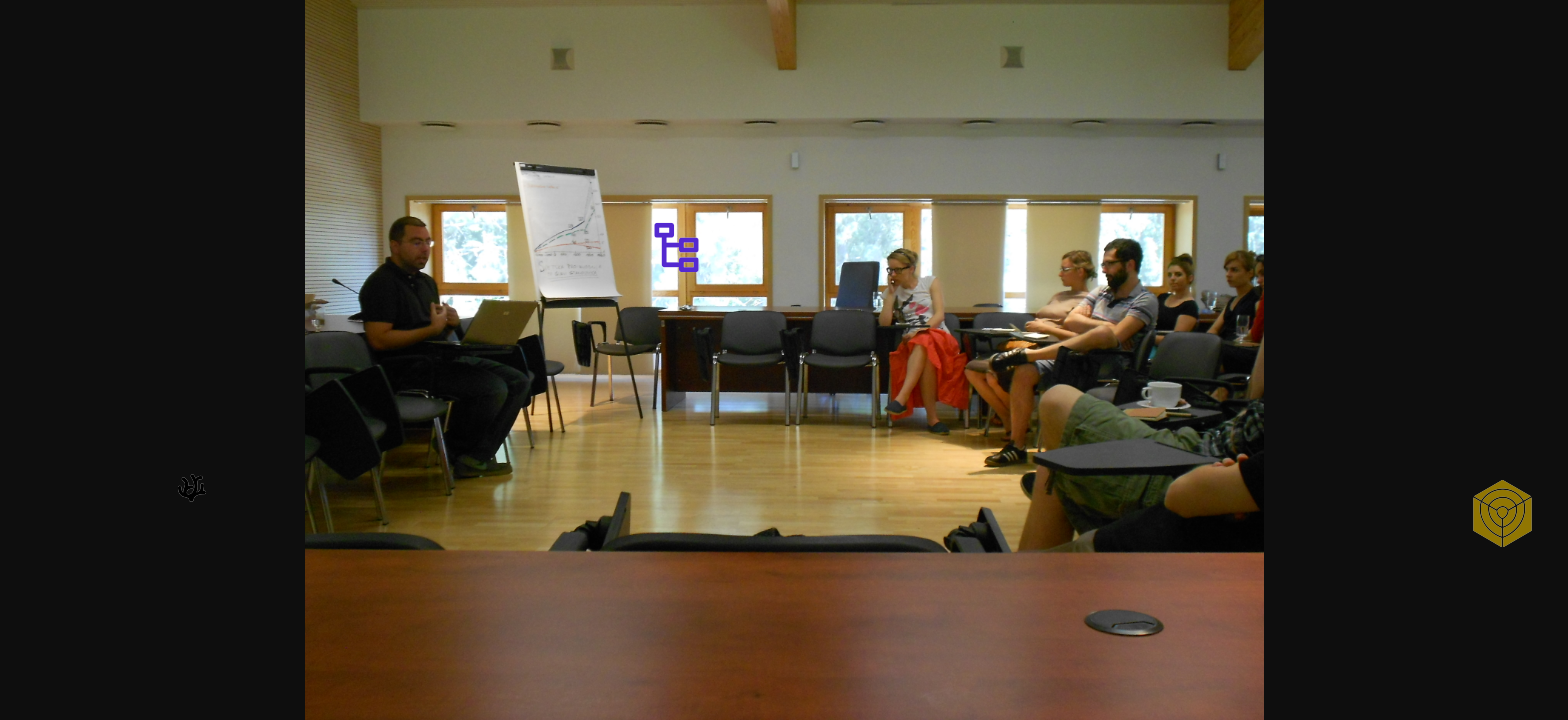 The height and width of the screenshot is (720, 1568). I want to click on view hierarchical structure or organization chart, so click(676, 247).